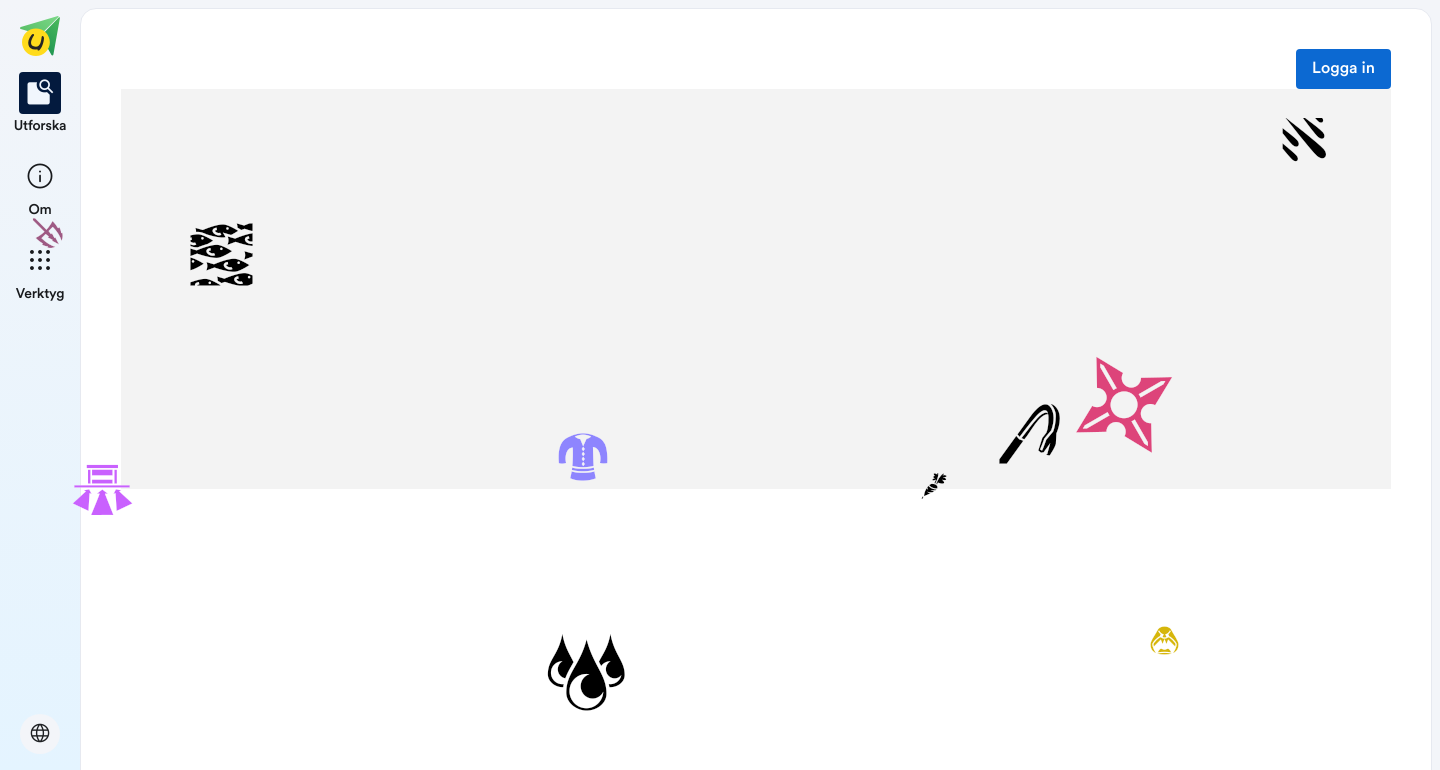 This screenshot has height=770, width=1440. What do you see at coordinates (934, 486) in the screenshot?
I see `indicates a vegetable or garden item in a game inventory` at bounding box center [934, 486].